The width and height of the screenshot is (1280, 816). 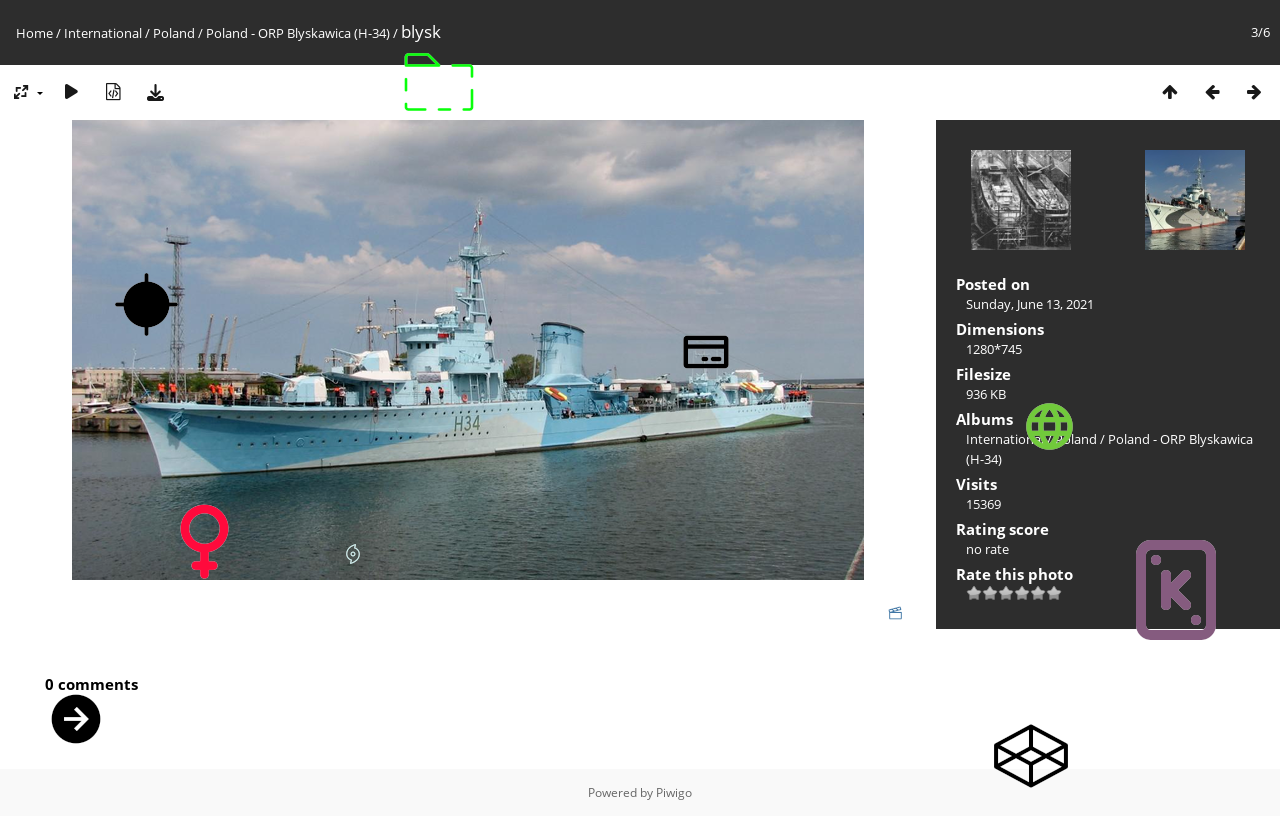 I want to click on create a new folder, so click(x=439, y=82).